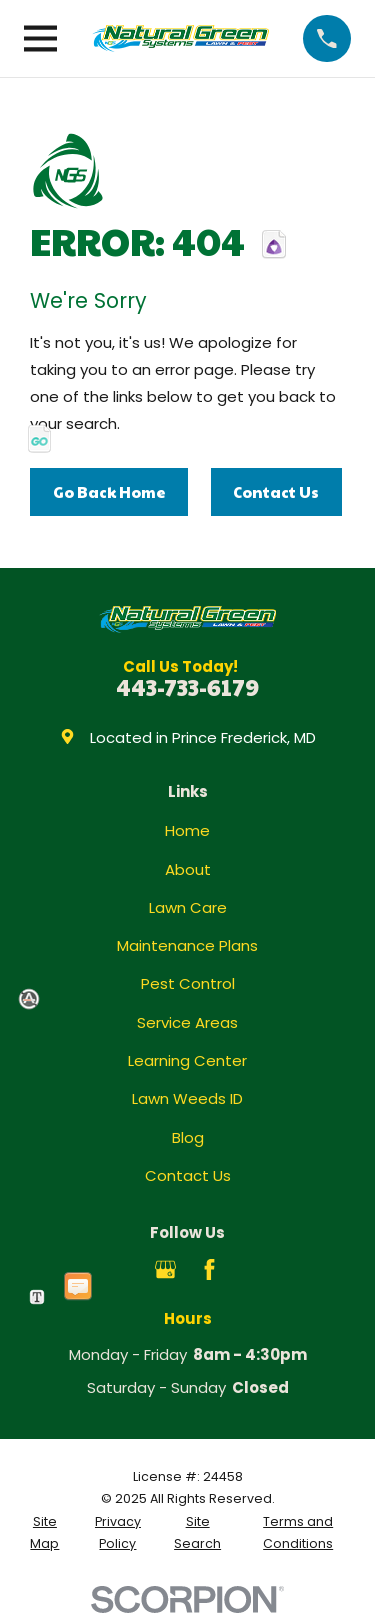 This screenshot has width=375, height=1614. Describe the element at coordinates (78, 1286) in the screenshot. I see `open the messaging or chat app` at that location.